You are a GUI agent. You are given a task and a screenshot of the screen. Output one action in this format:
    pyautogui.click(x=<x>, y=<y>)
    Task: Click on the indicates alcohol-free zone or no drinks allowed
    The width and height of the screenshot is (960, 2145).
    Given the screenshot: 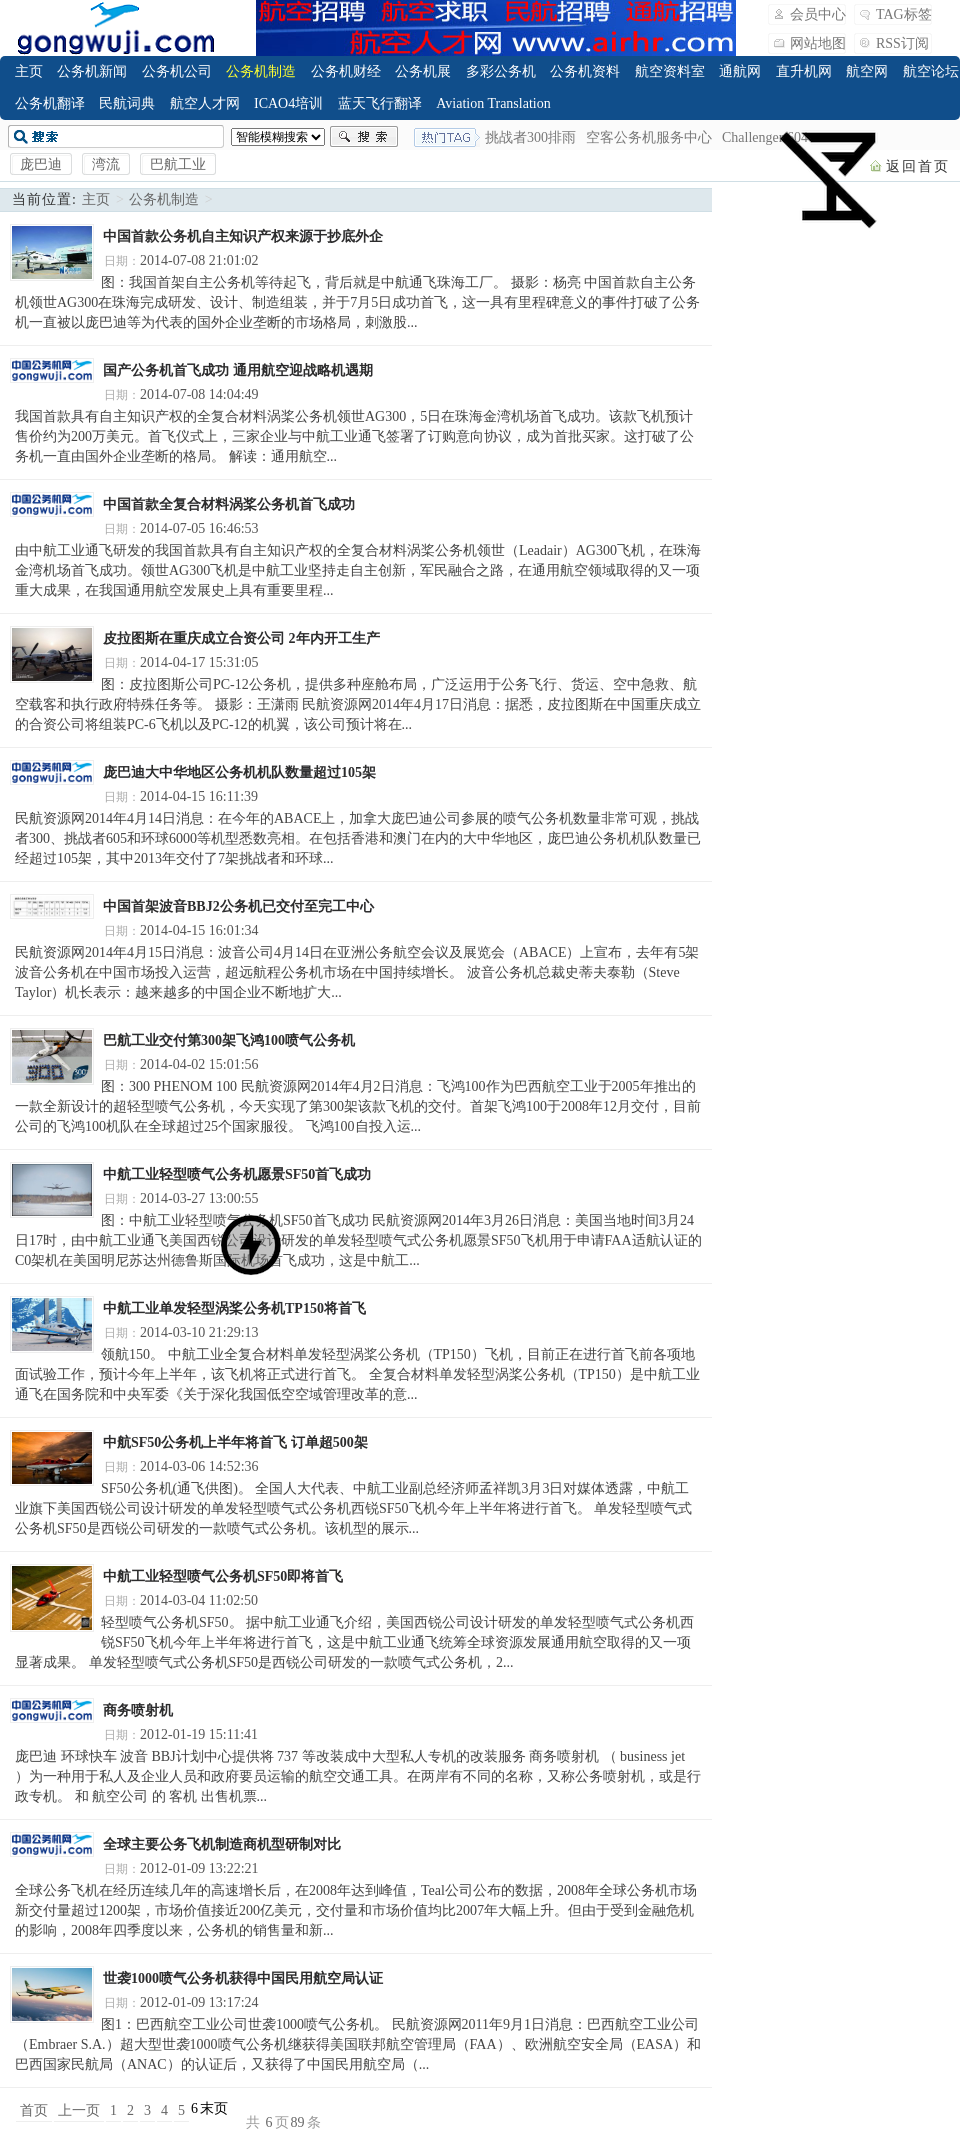 What is the action you would take?
    pyautogui.click(x=831, y=176)
    